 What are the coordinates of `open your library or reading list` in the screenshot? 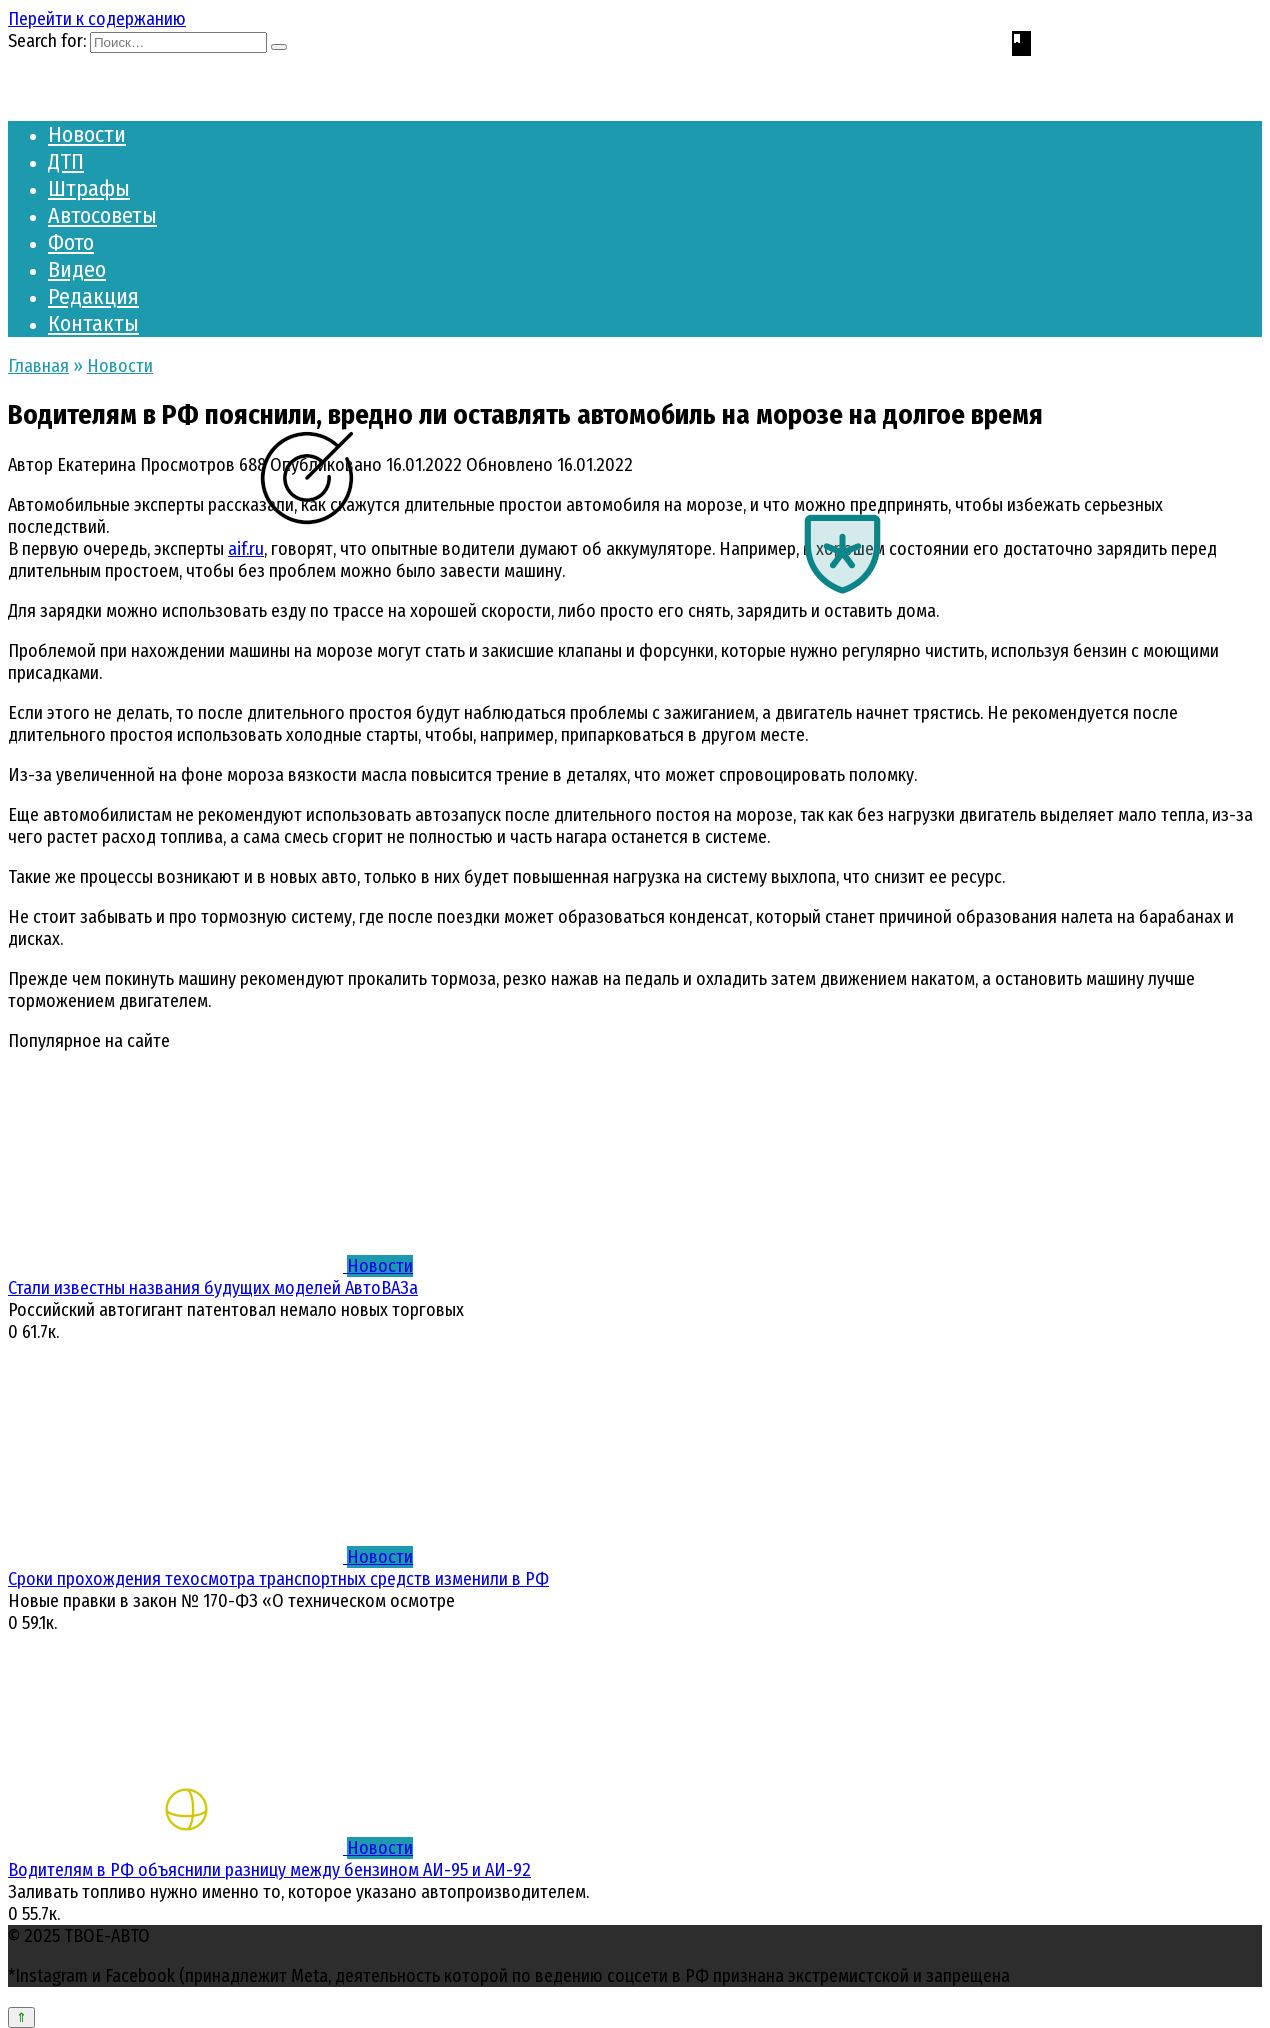 It's located at (1021, 43).